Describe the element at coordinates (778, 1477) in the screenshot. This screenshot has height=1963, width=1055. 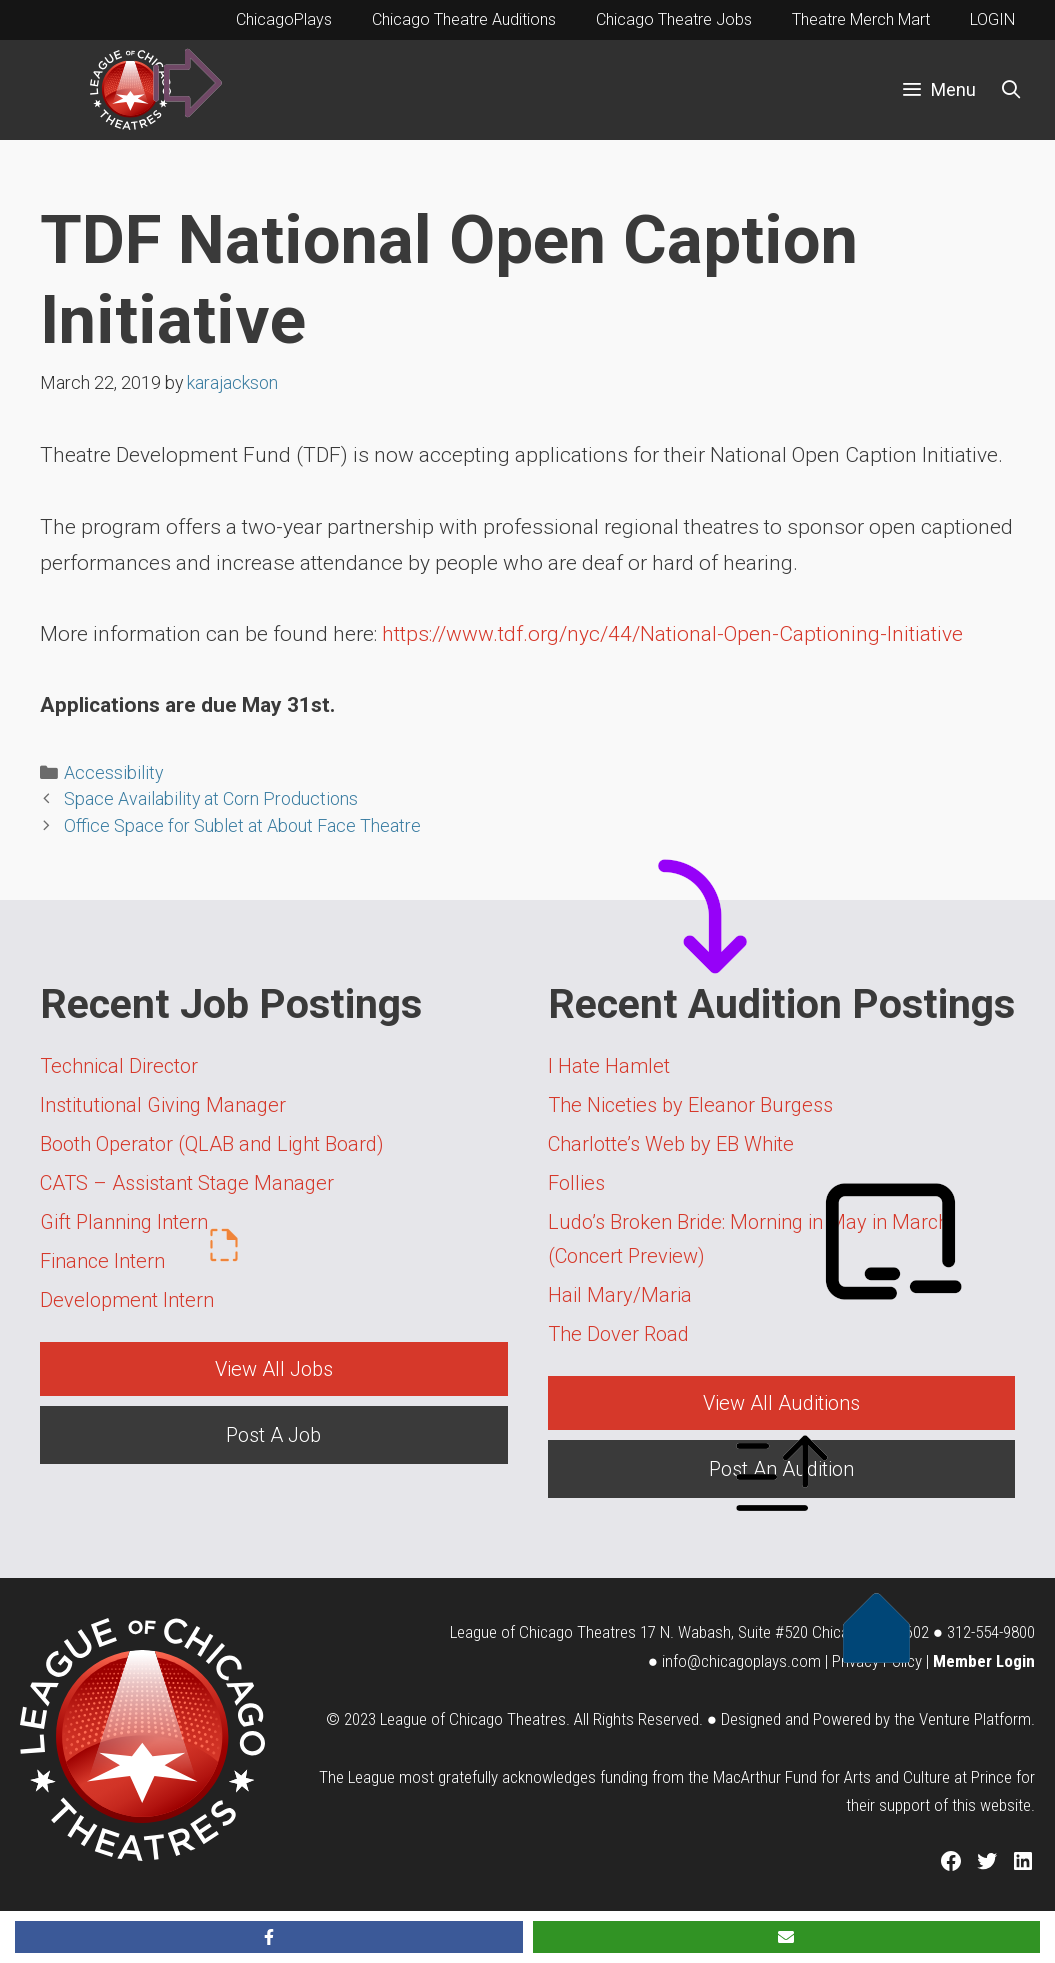
I see `sort items in descending order` at that location.